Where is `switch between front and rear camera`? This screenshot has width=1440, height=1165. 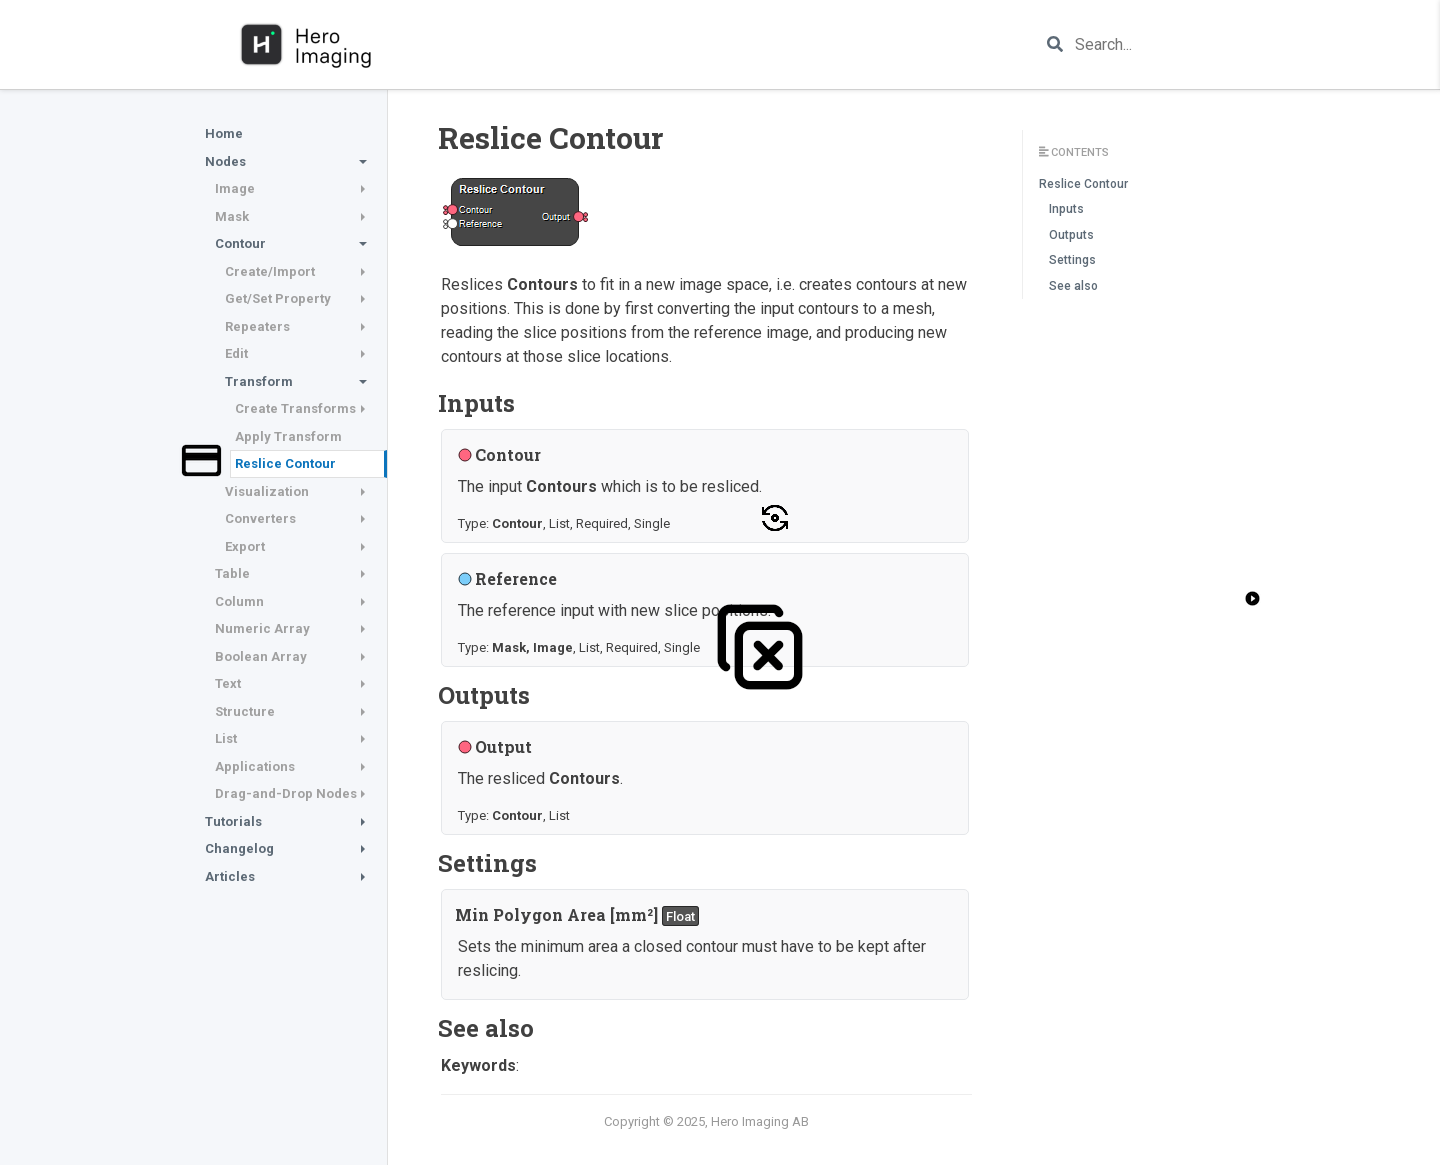 switch between front and rear camera is located at coordinates (775, 518).